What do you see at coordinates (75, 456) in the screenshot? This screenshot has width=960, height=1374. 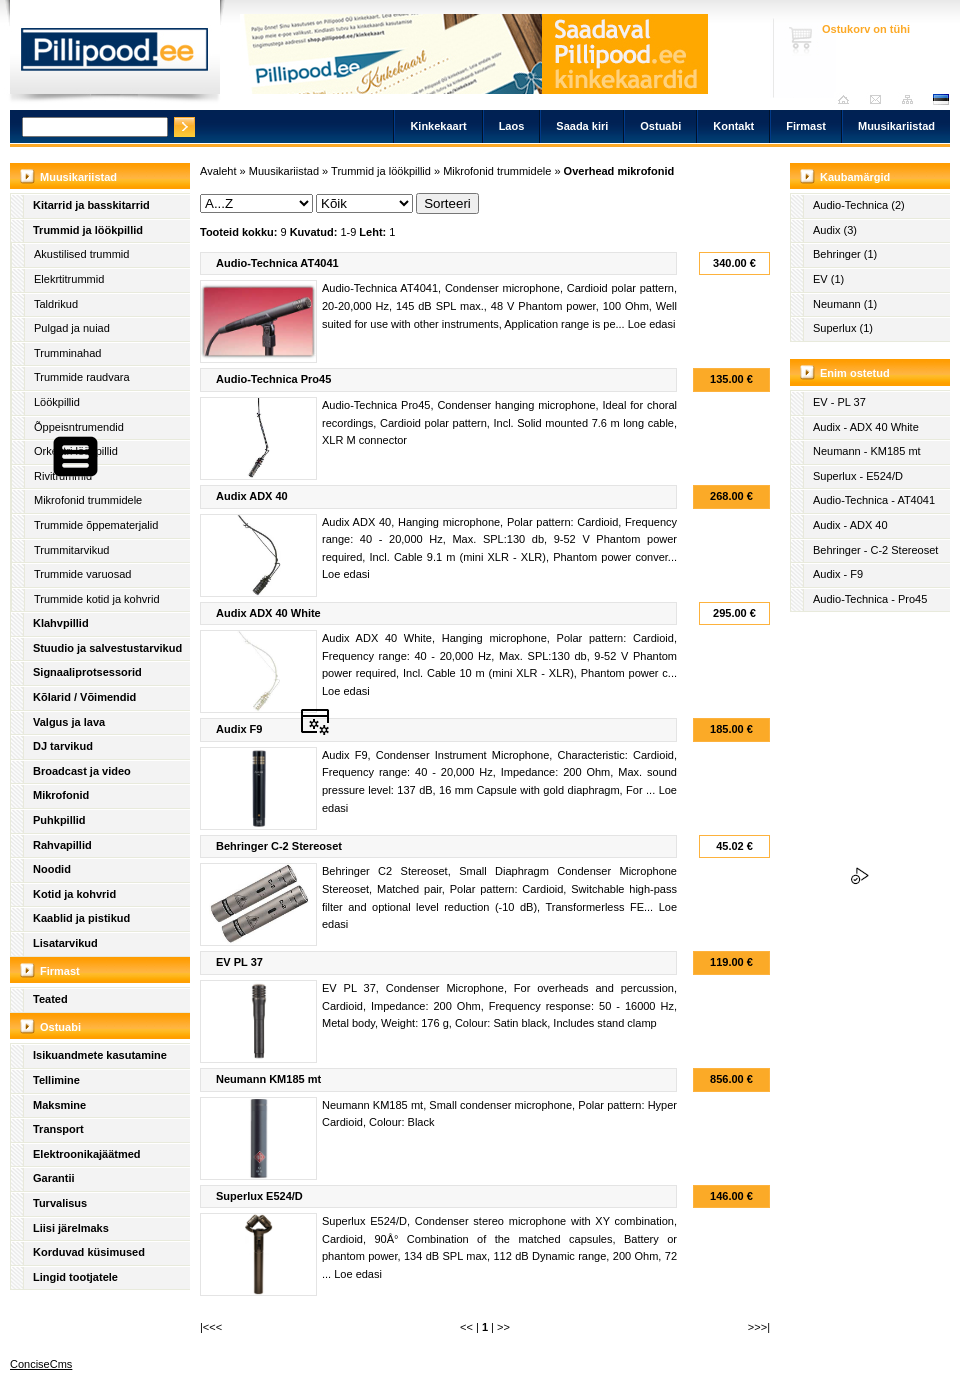 I see `view article or document content` at bounding box center [75, 456].